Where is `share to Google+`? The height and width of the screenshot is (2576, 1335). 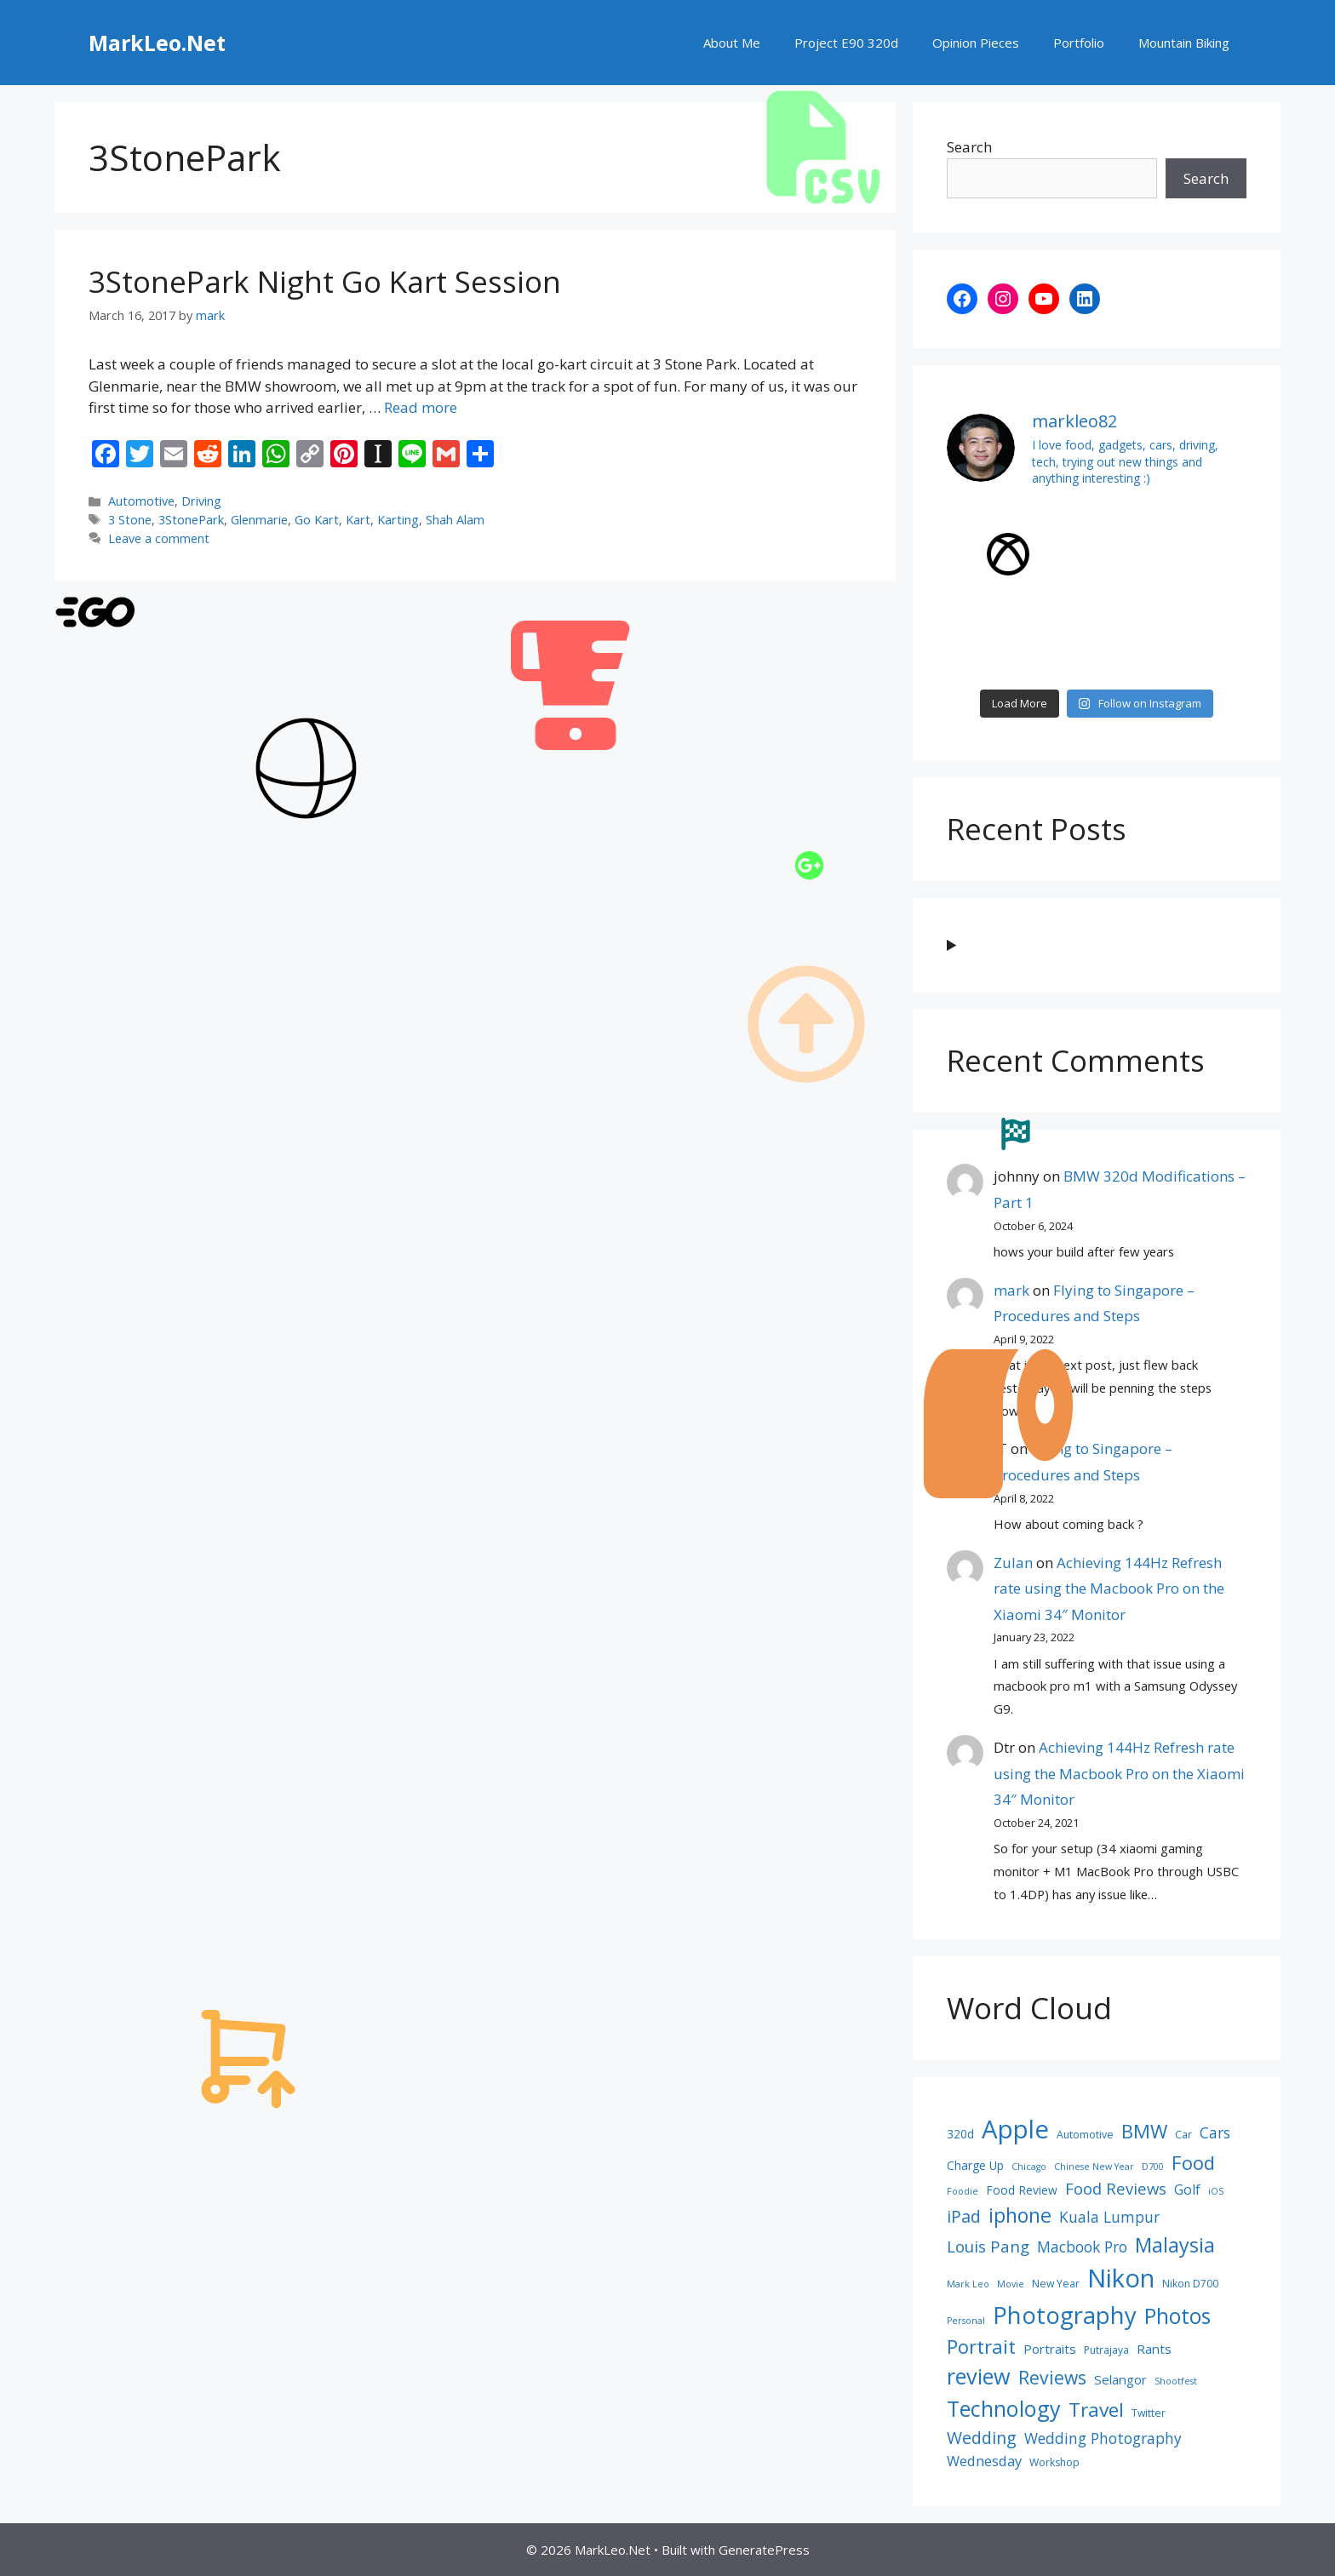
share to Google+ is located at coordinates (809, 865).